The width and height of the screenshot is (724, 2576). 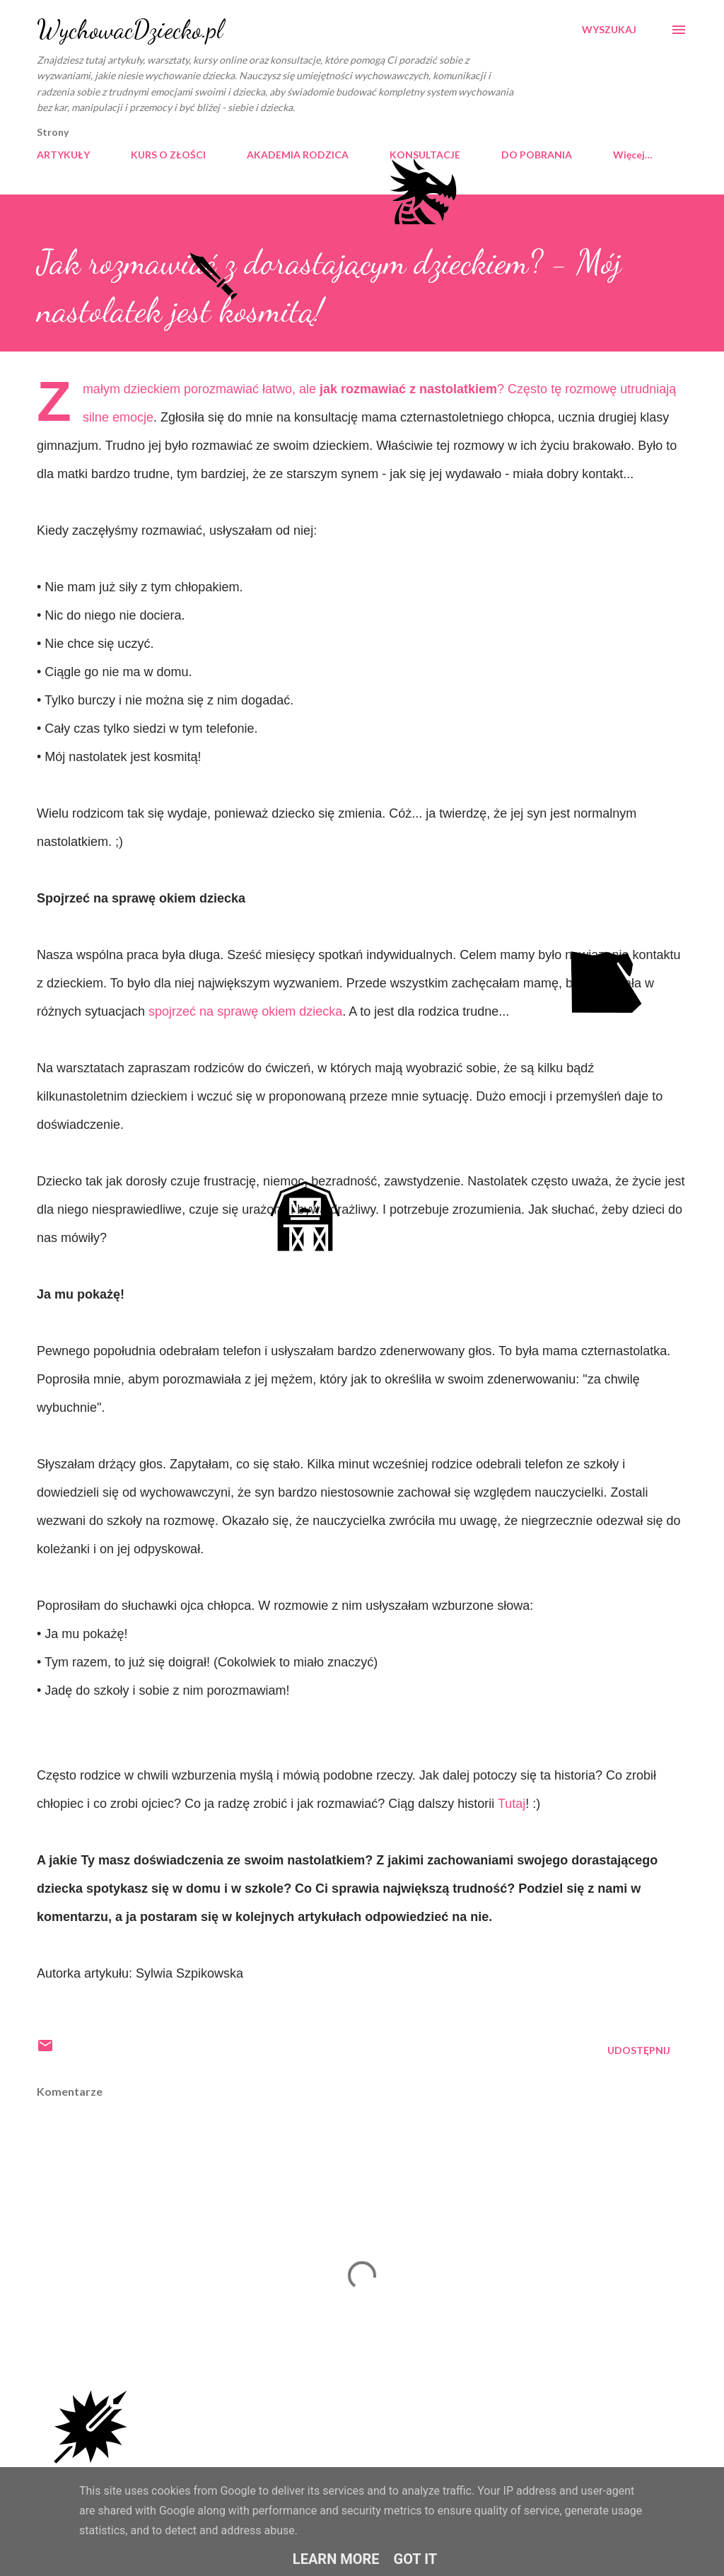 I want to click on equip a knife or melee weapon, so click(x=214, y=276).